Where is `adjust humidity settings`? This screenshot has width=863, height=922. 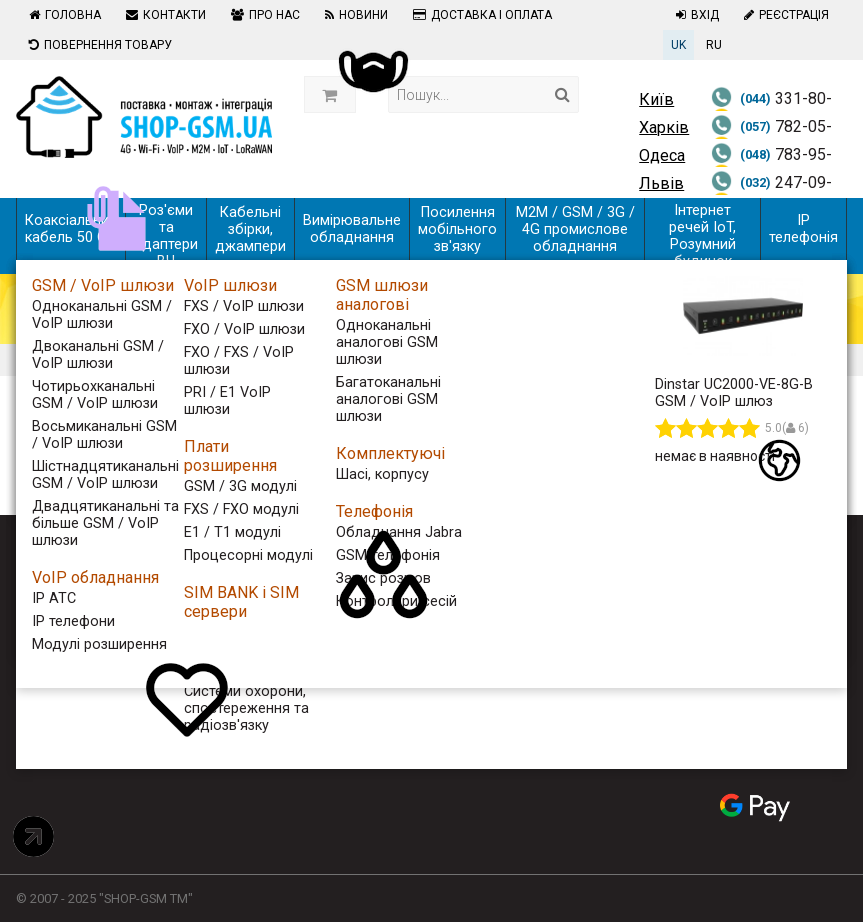
adjust humidity settings is located at coordinates (383, 574).